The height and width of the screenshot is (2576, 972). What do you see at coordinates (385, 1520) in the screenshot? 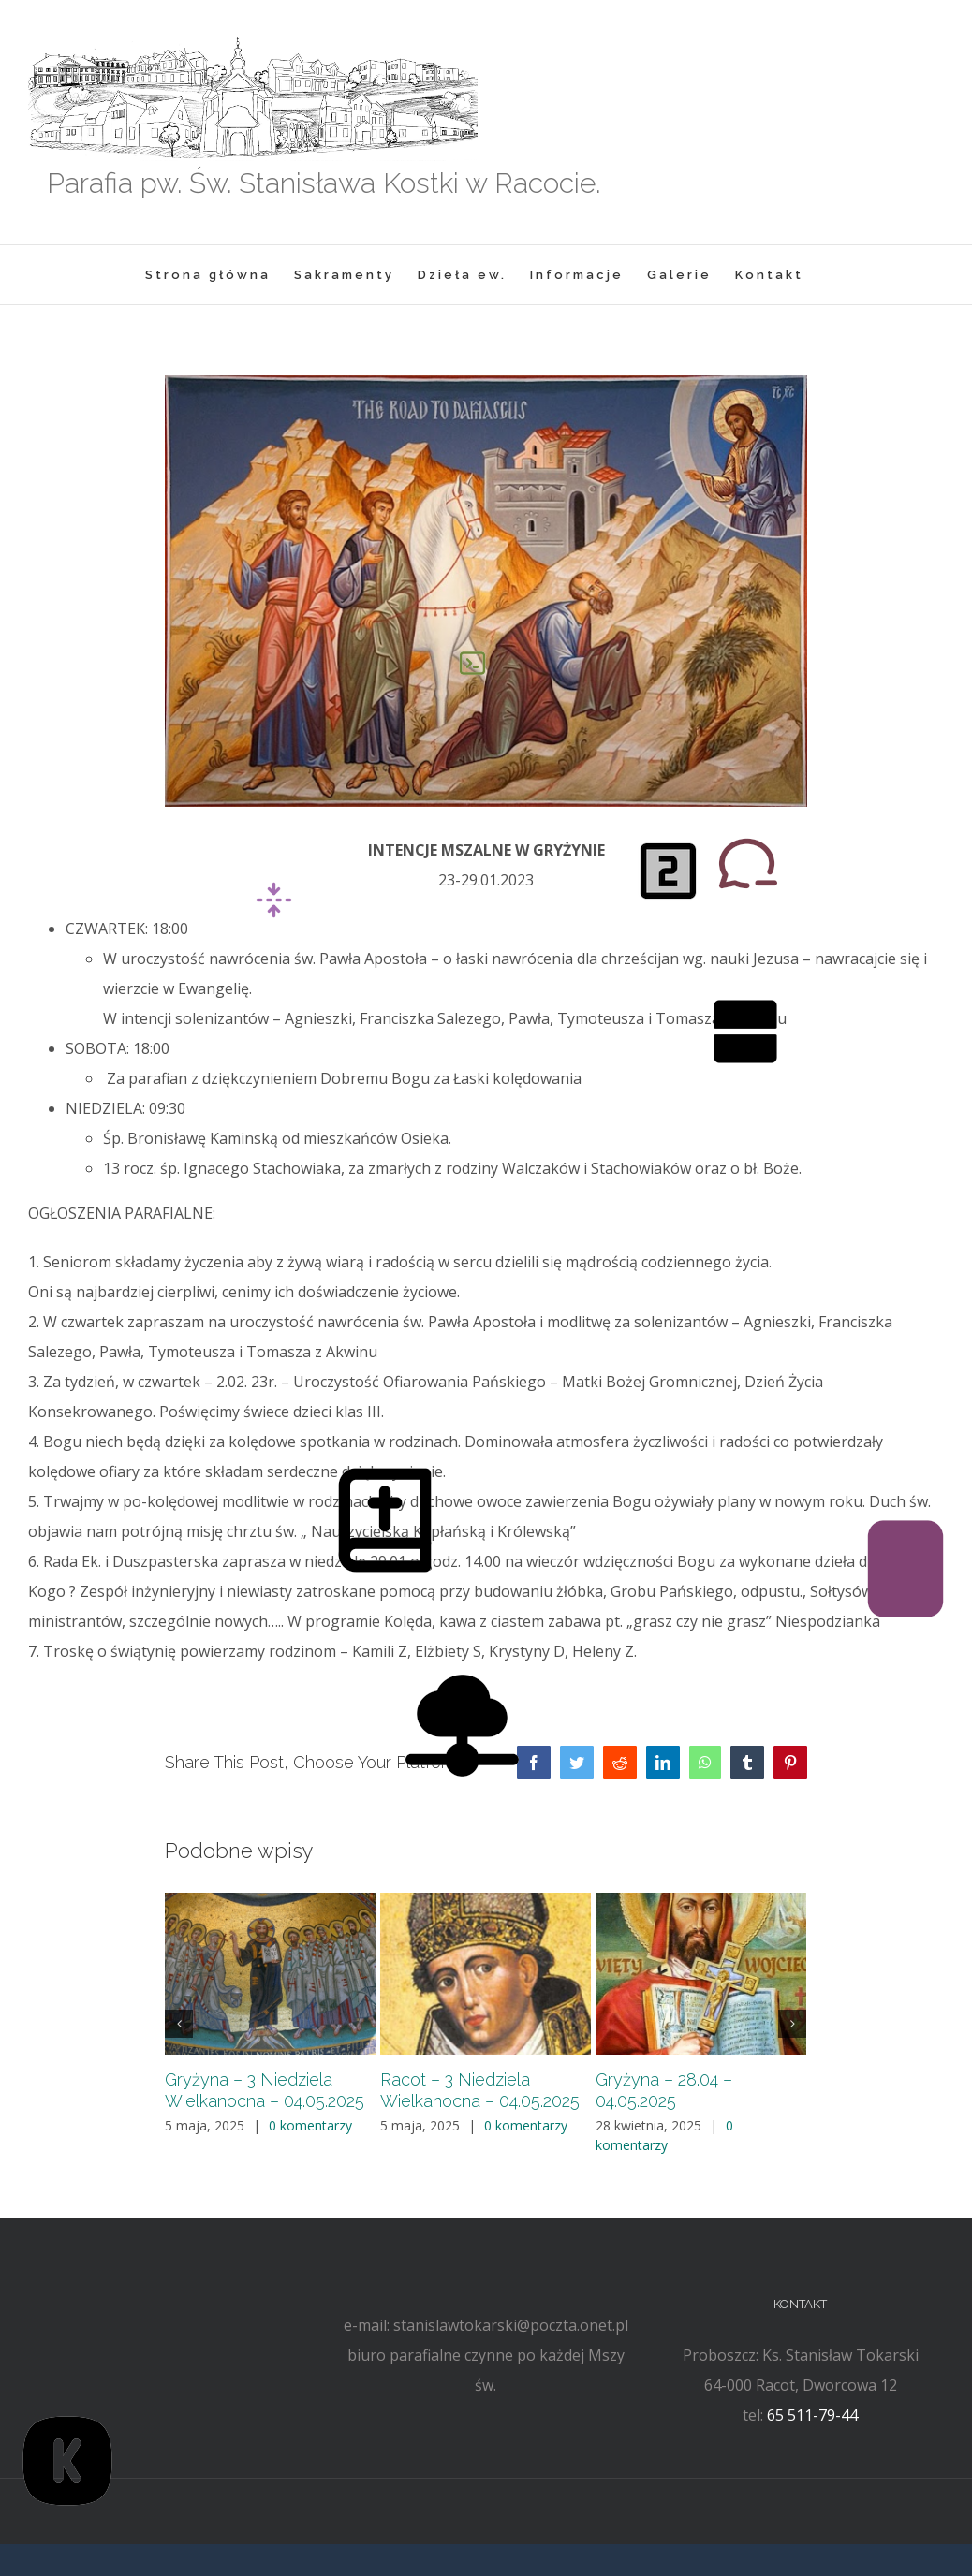
I see `access religious texts or scriptures` at bounding box center [385, 1520].